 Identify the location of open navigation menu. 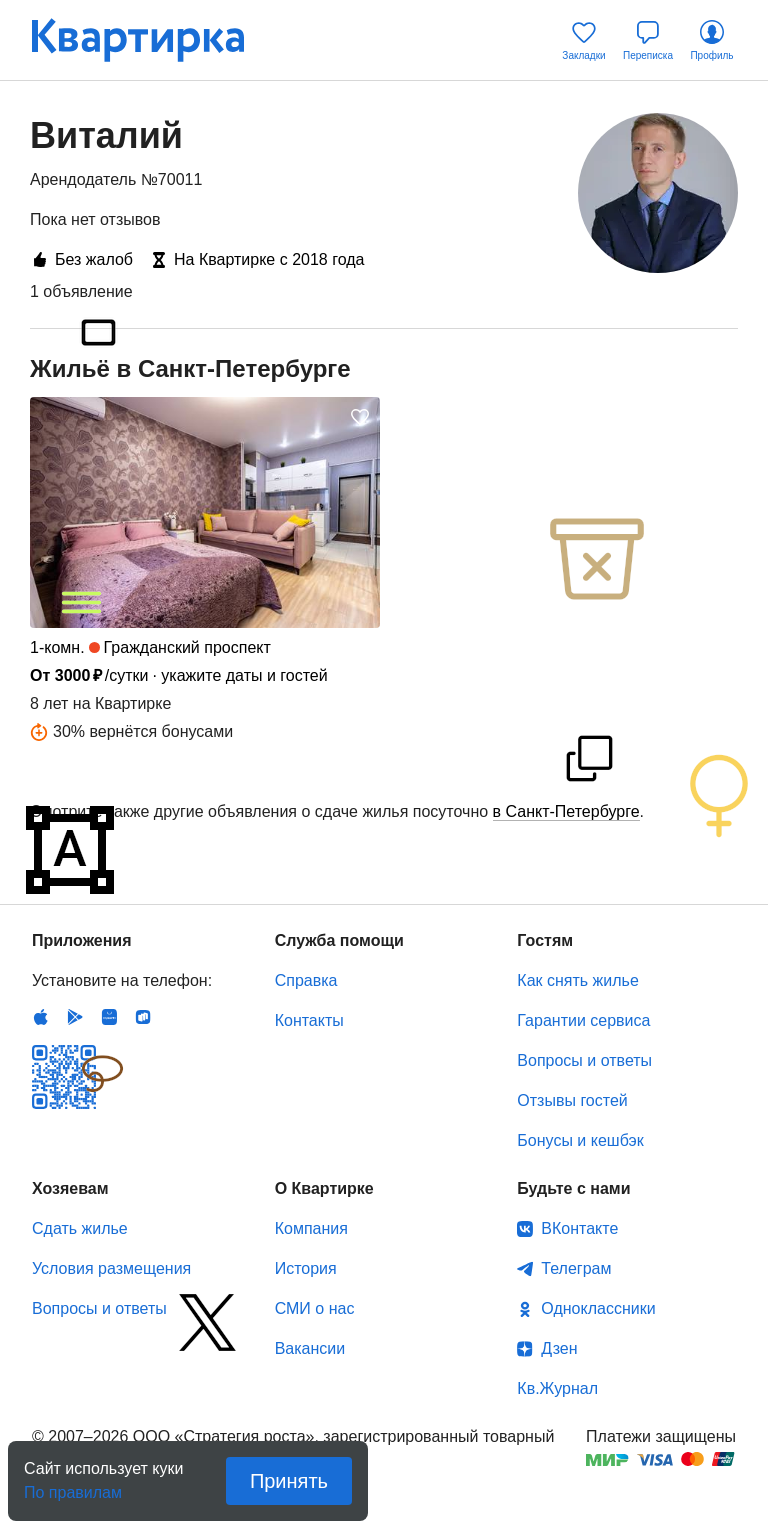
(81, 602).